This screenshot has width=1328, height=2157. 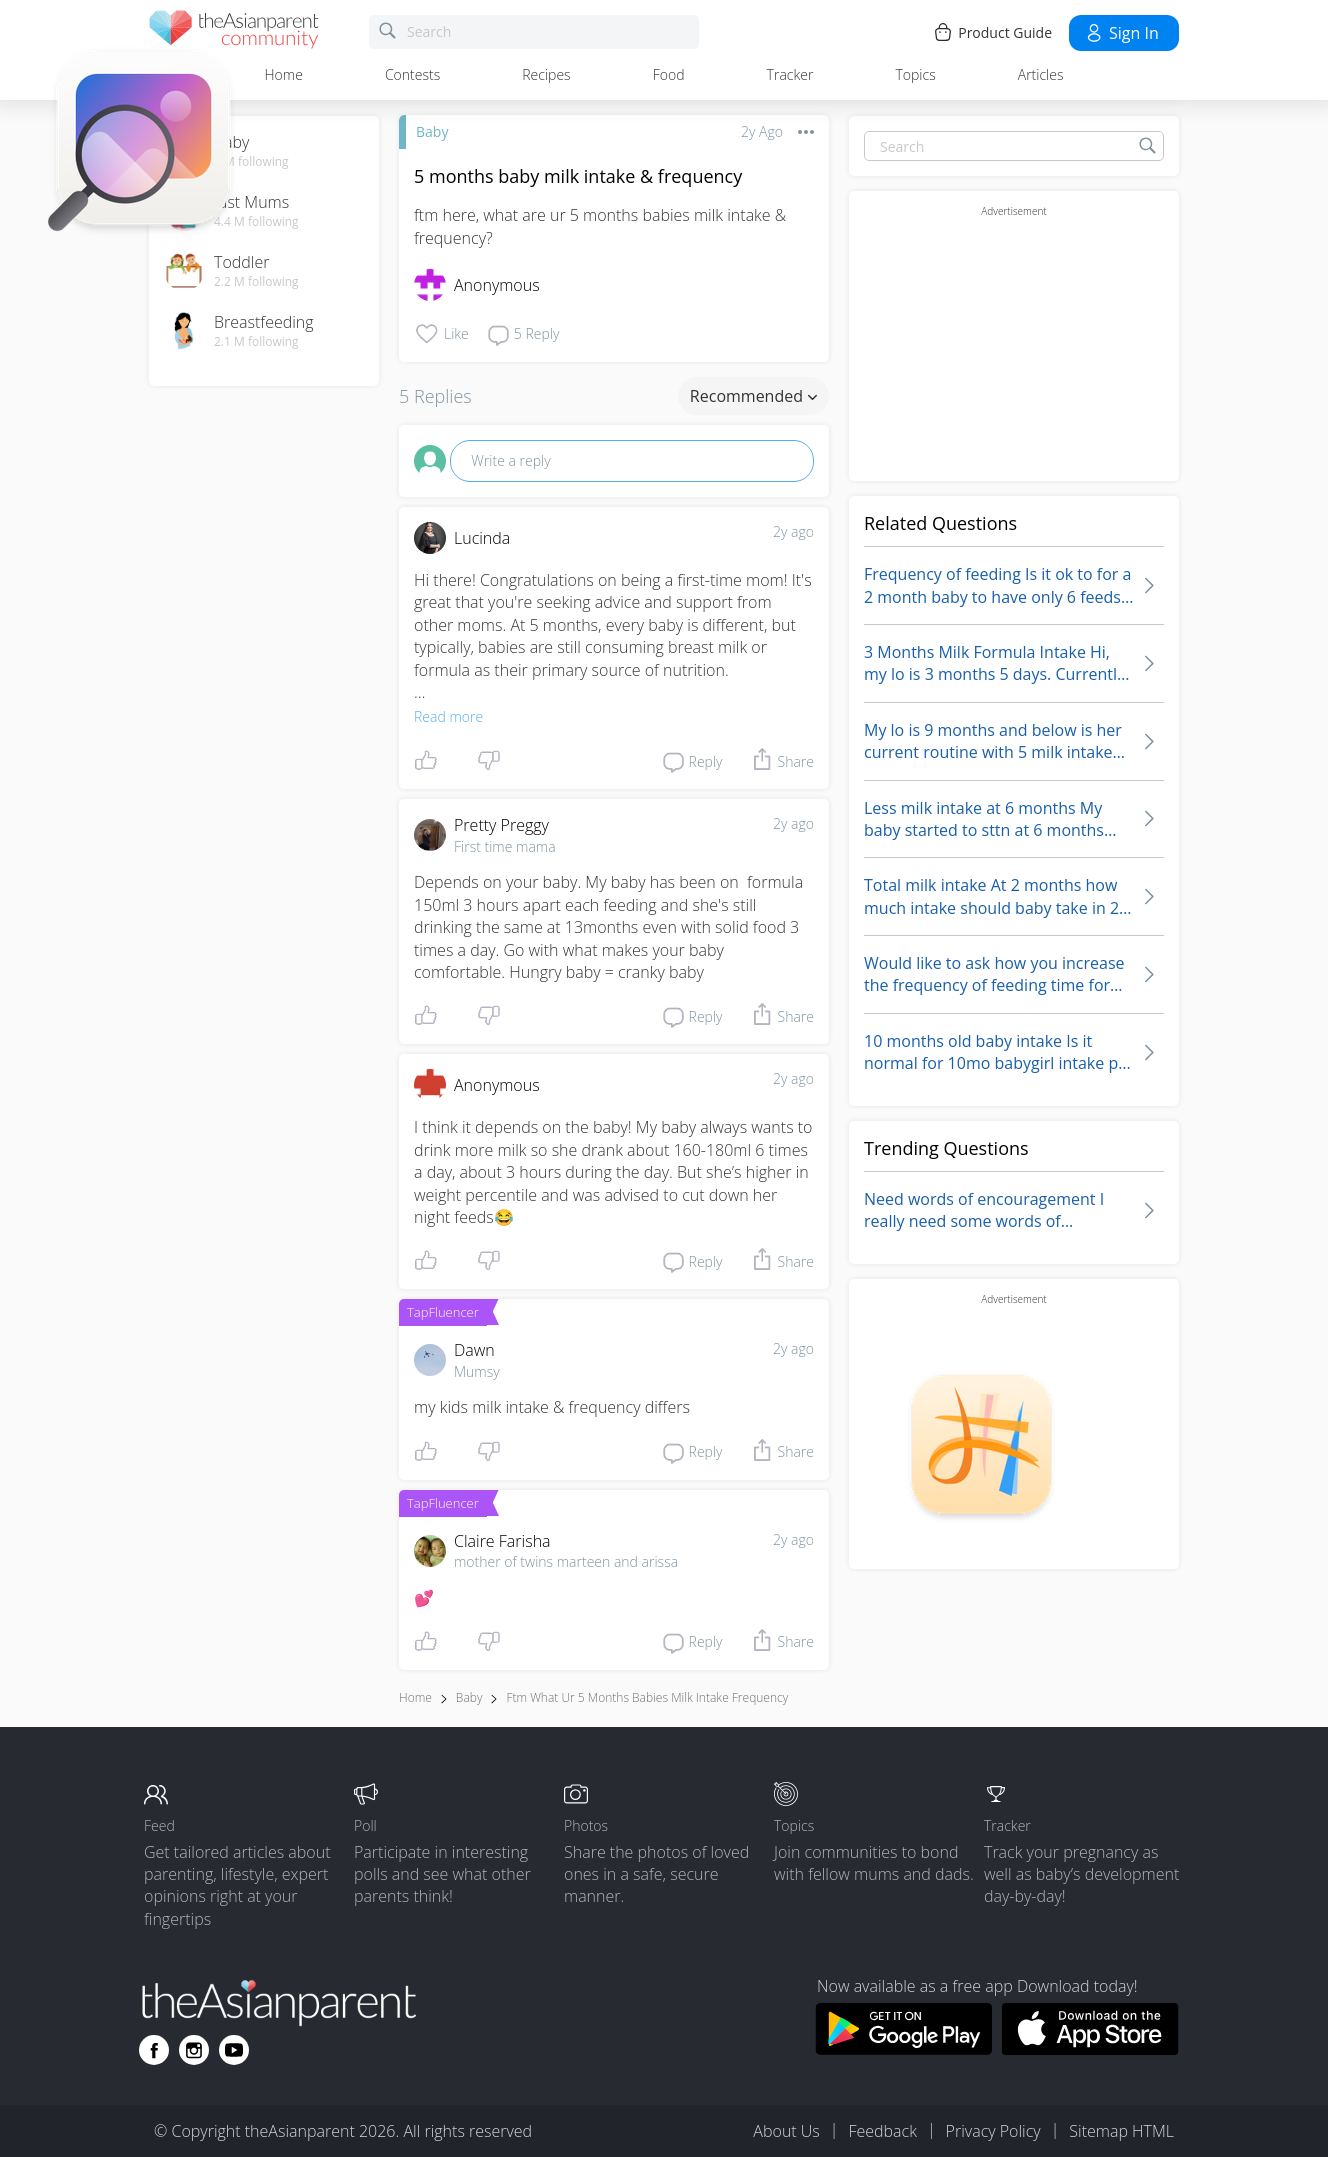 What do you see at coordinates (981, 1444) in the screenshot?
I see `open pmim input method app` at bounding box center [981, 1444].